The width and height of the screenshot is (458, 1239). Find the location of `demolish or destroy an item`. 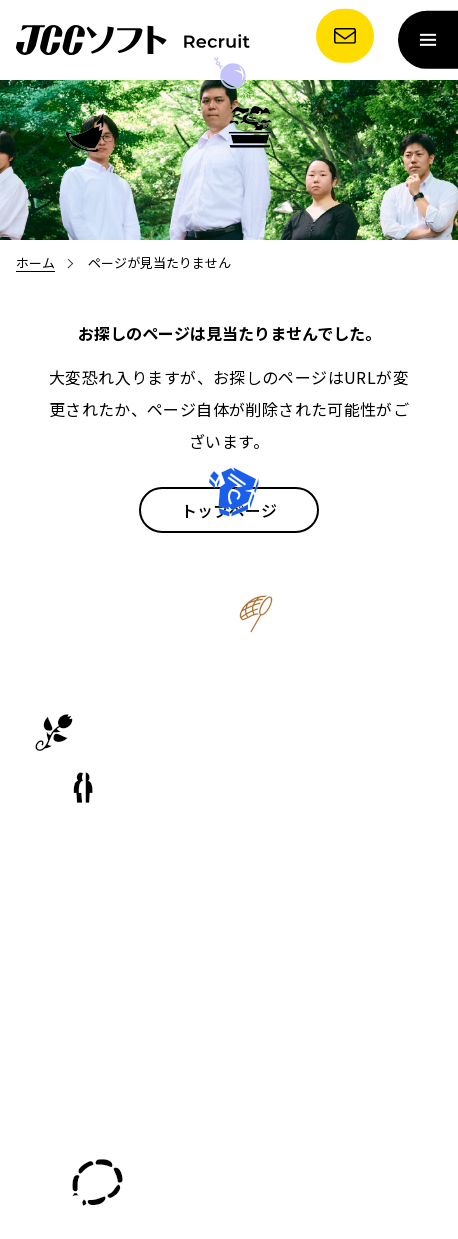

demolish or destroy an item is located at coordinates (230, 73).